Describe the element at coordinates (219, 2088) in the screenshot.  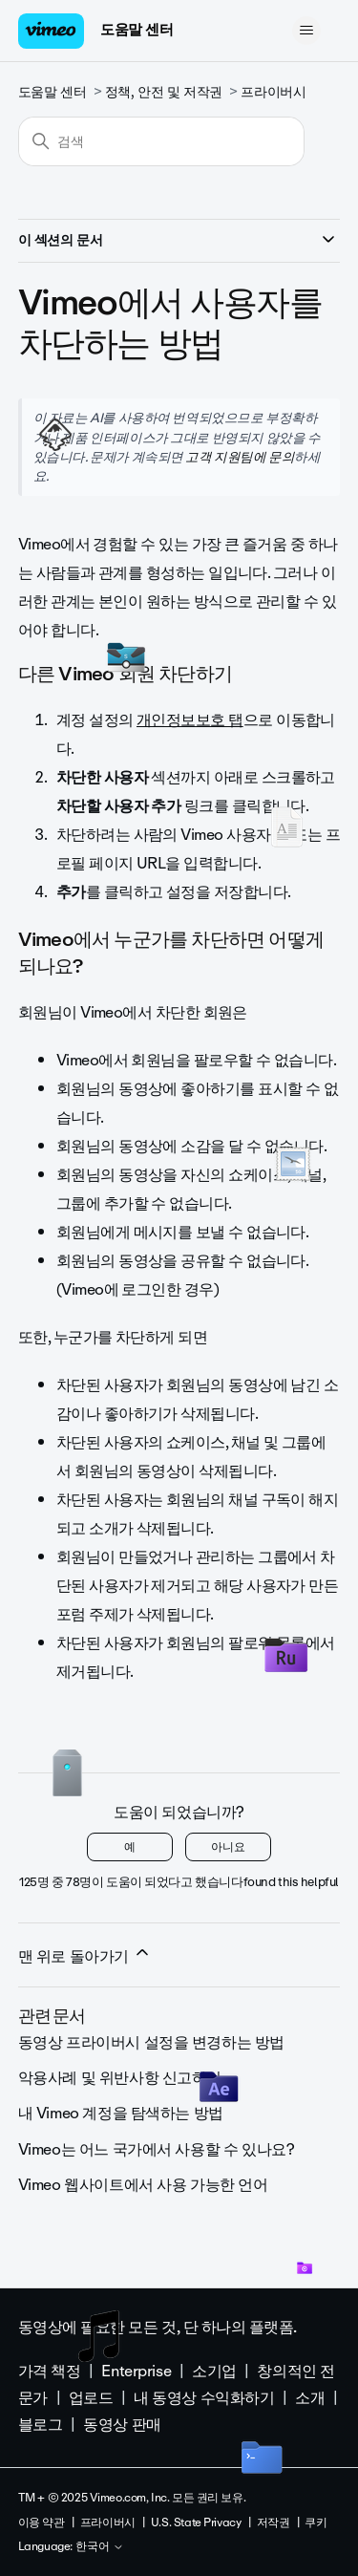
I see `folder containing Adobe After Effects project files` at that location.